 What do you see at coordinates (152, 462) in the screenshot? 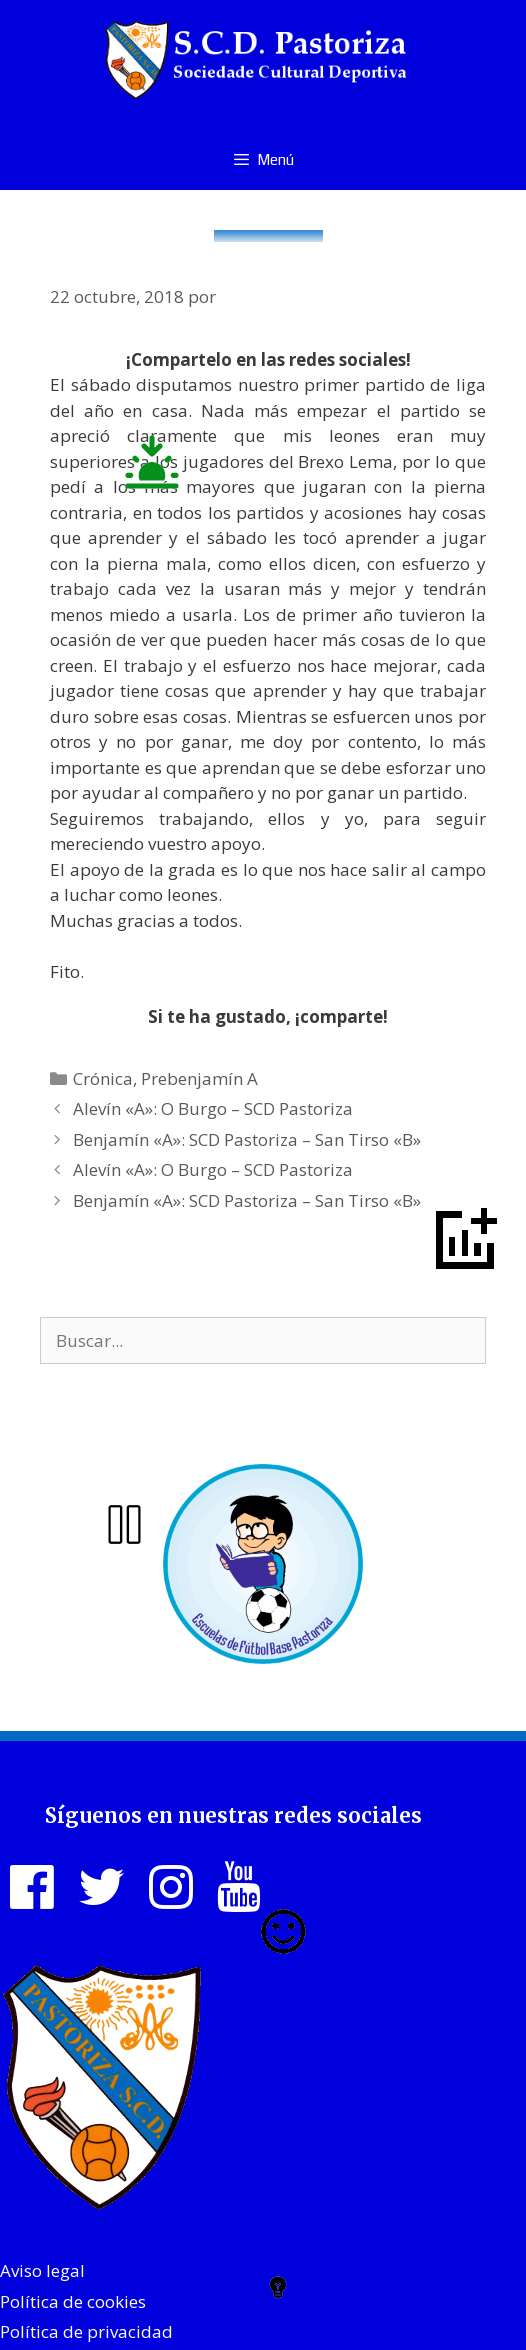
I see `indicates sunset or evening time` at bounding box center [152, 462].